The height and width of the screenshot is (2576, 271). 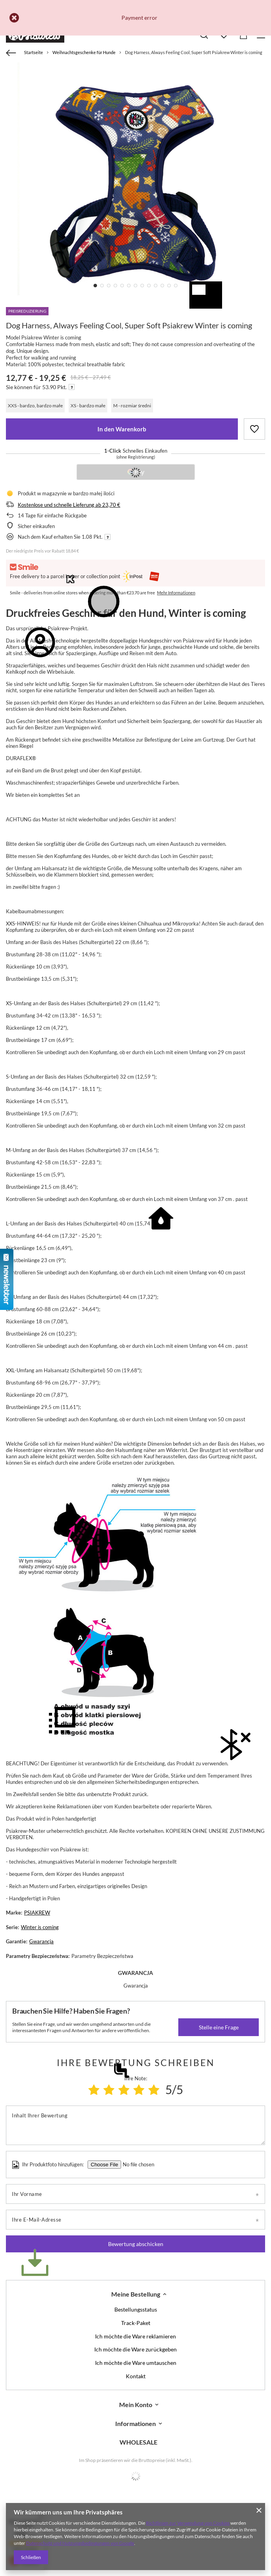 What do you see at coordinates (121, 2070) in the screenshot?
I see `standard legroom seat option` at bounding box center [121, 2070].